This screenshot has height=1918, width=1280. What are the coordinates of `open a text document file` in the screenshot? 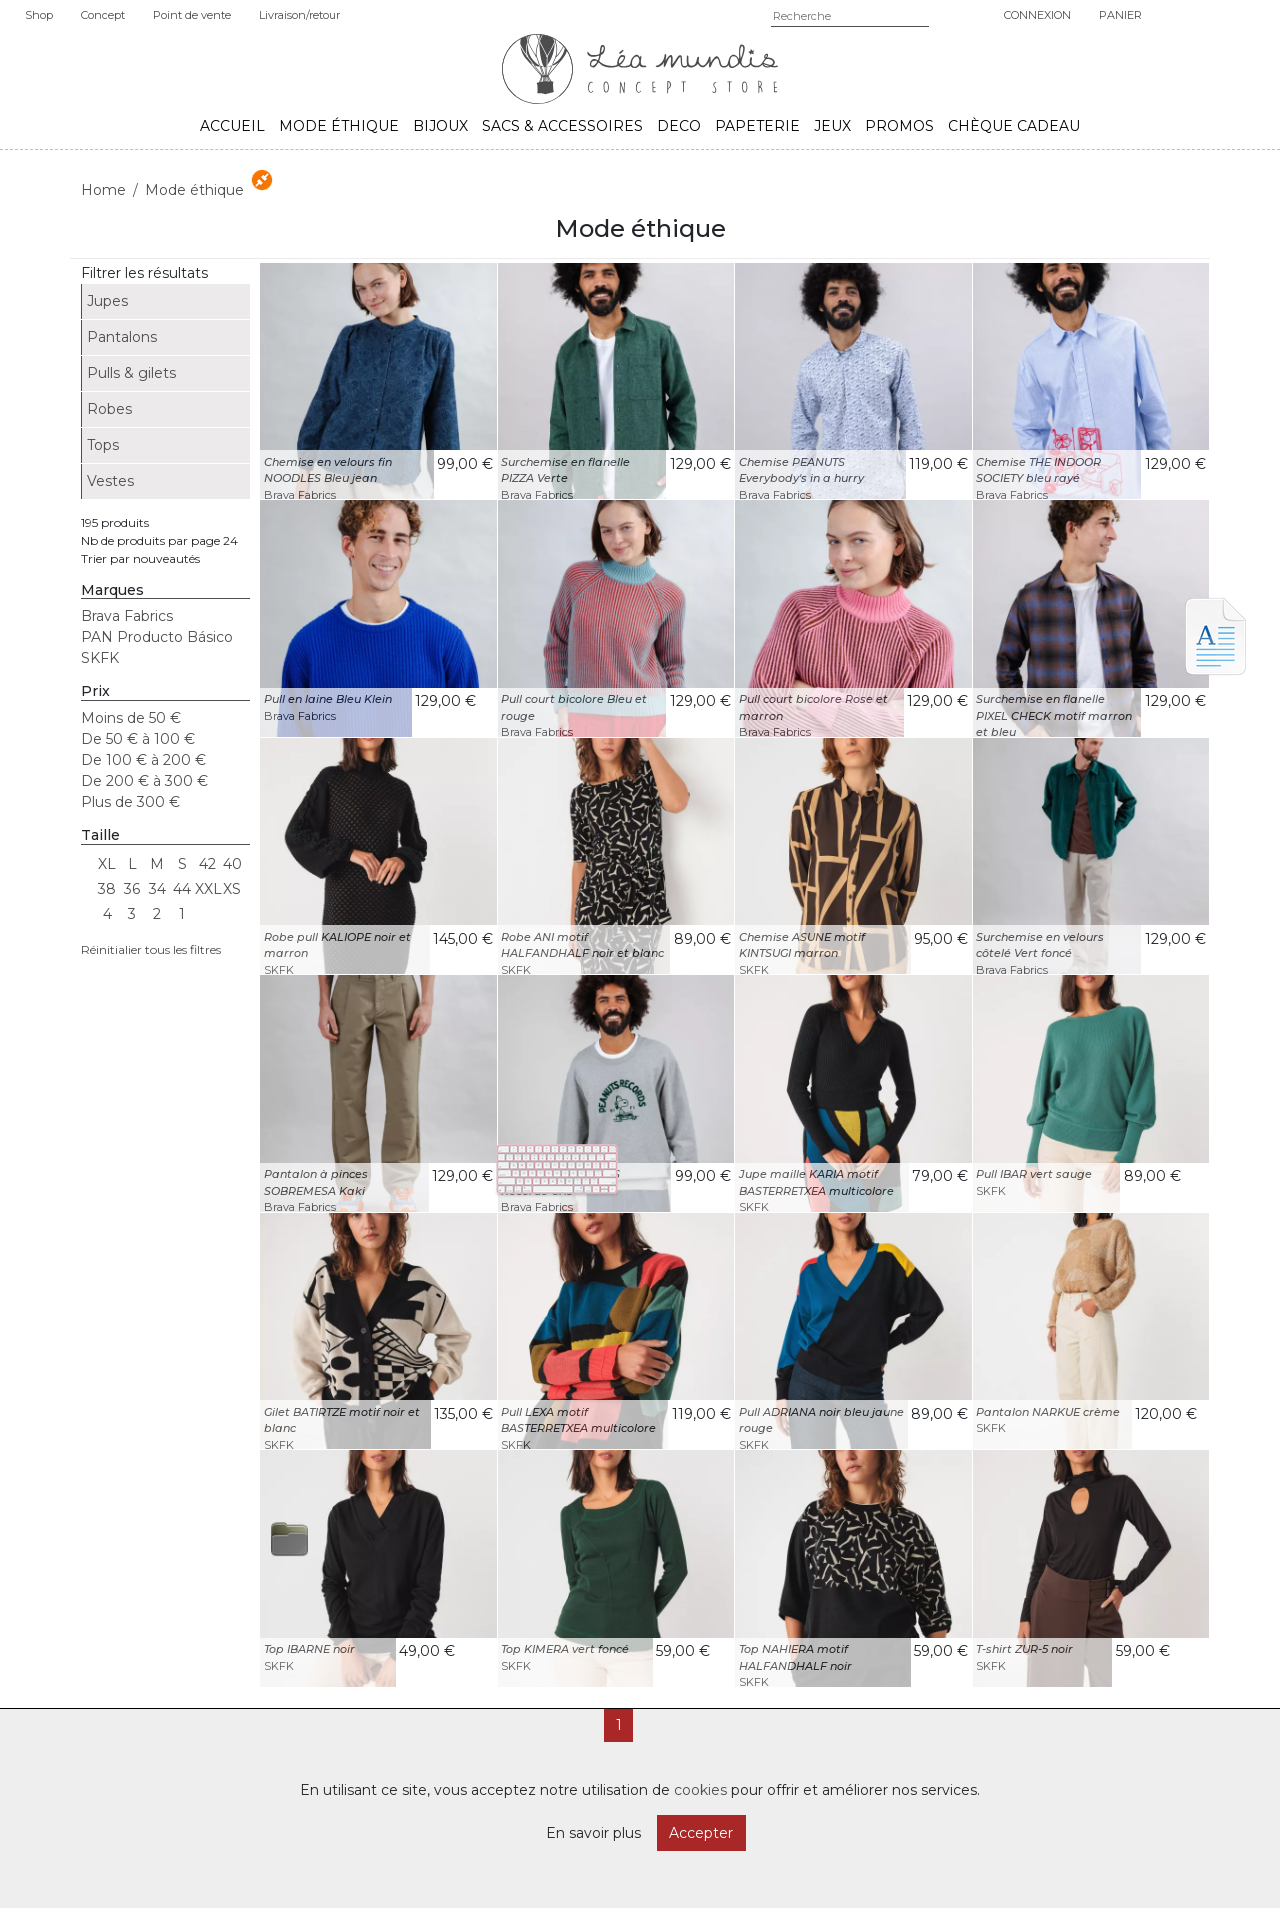 It's located at (1215, 636).